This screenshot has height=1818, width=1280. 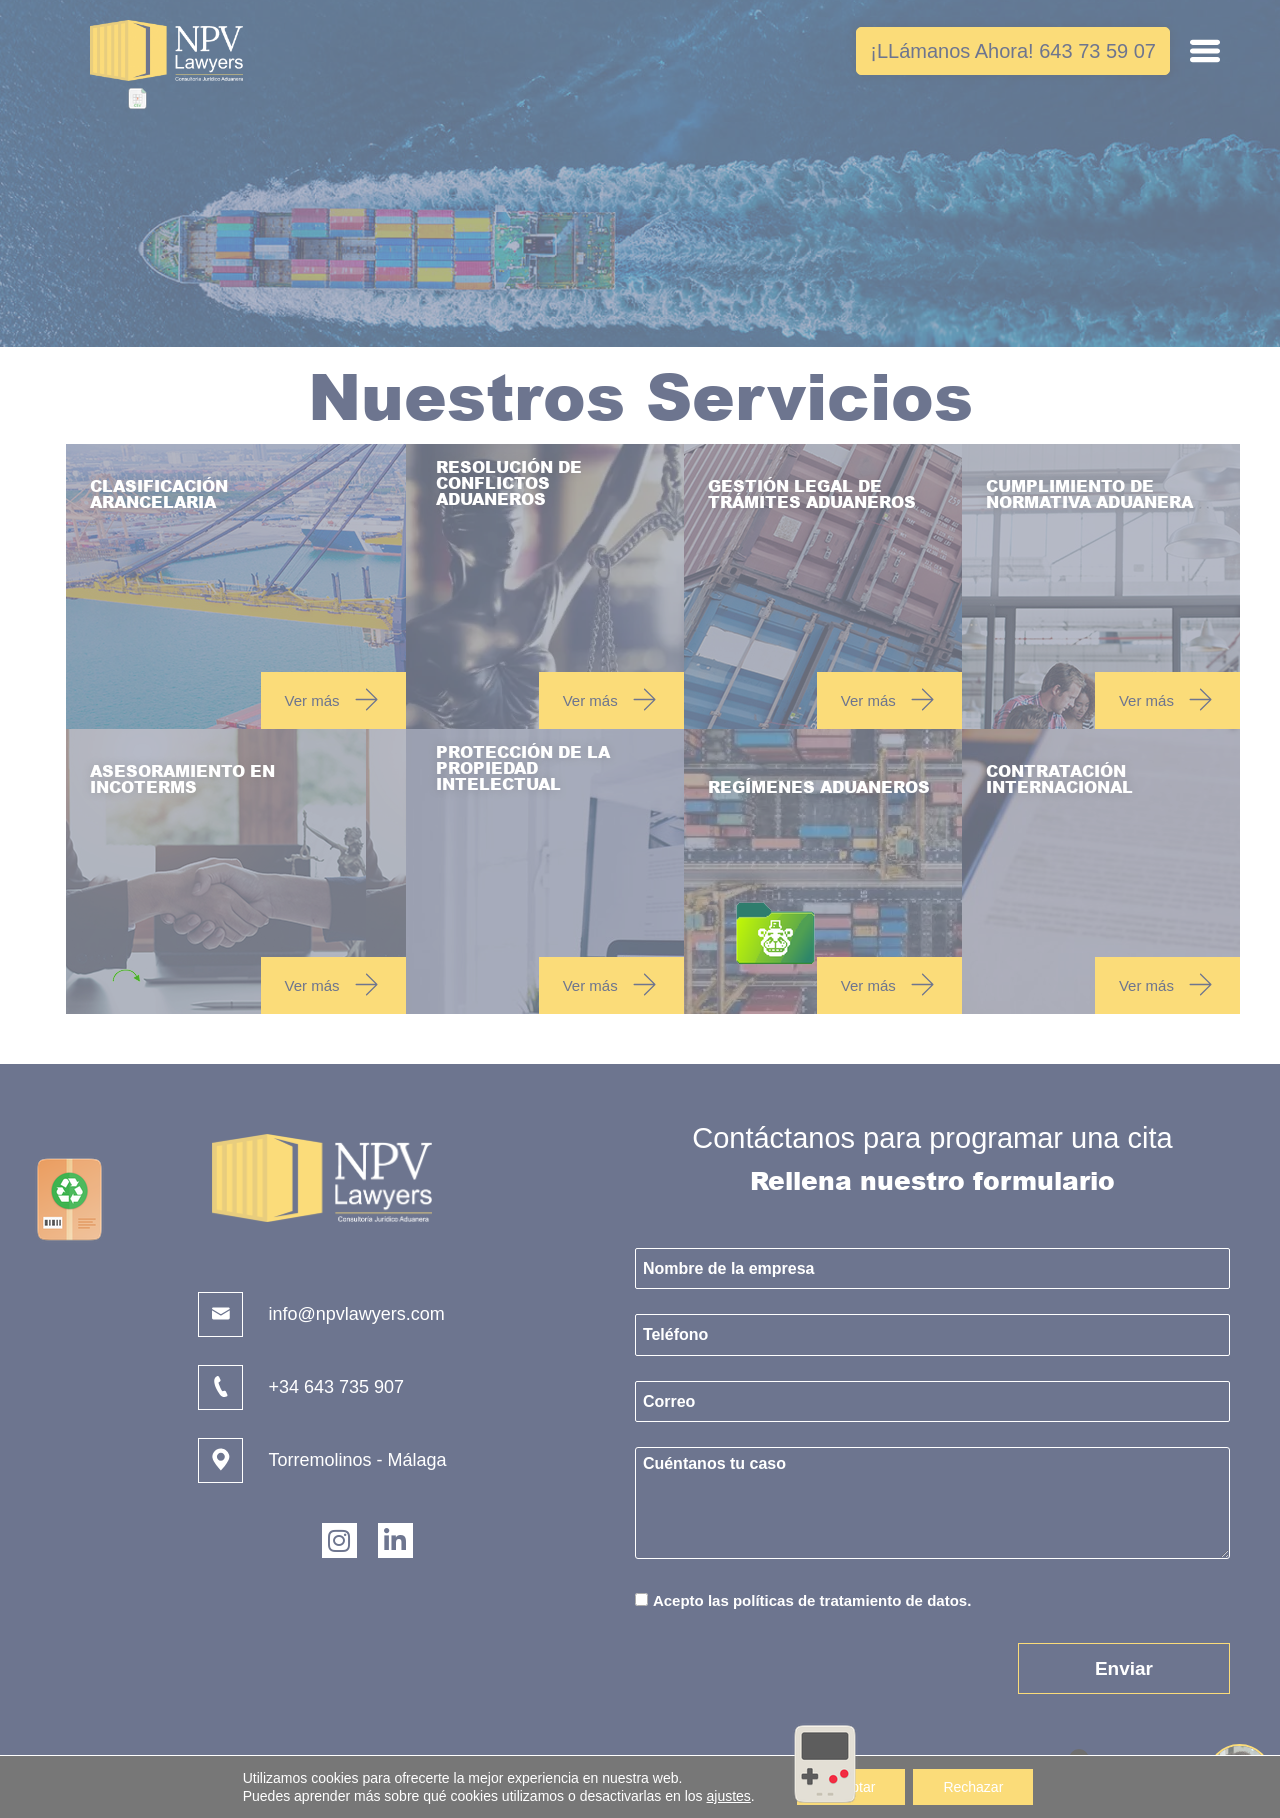 What do you see at coordinates (69, 1199) in the screenshot?
I see `system cleanup or package removal in progress` at bounding box center [69, 1199].